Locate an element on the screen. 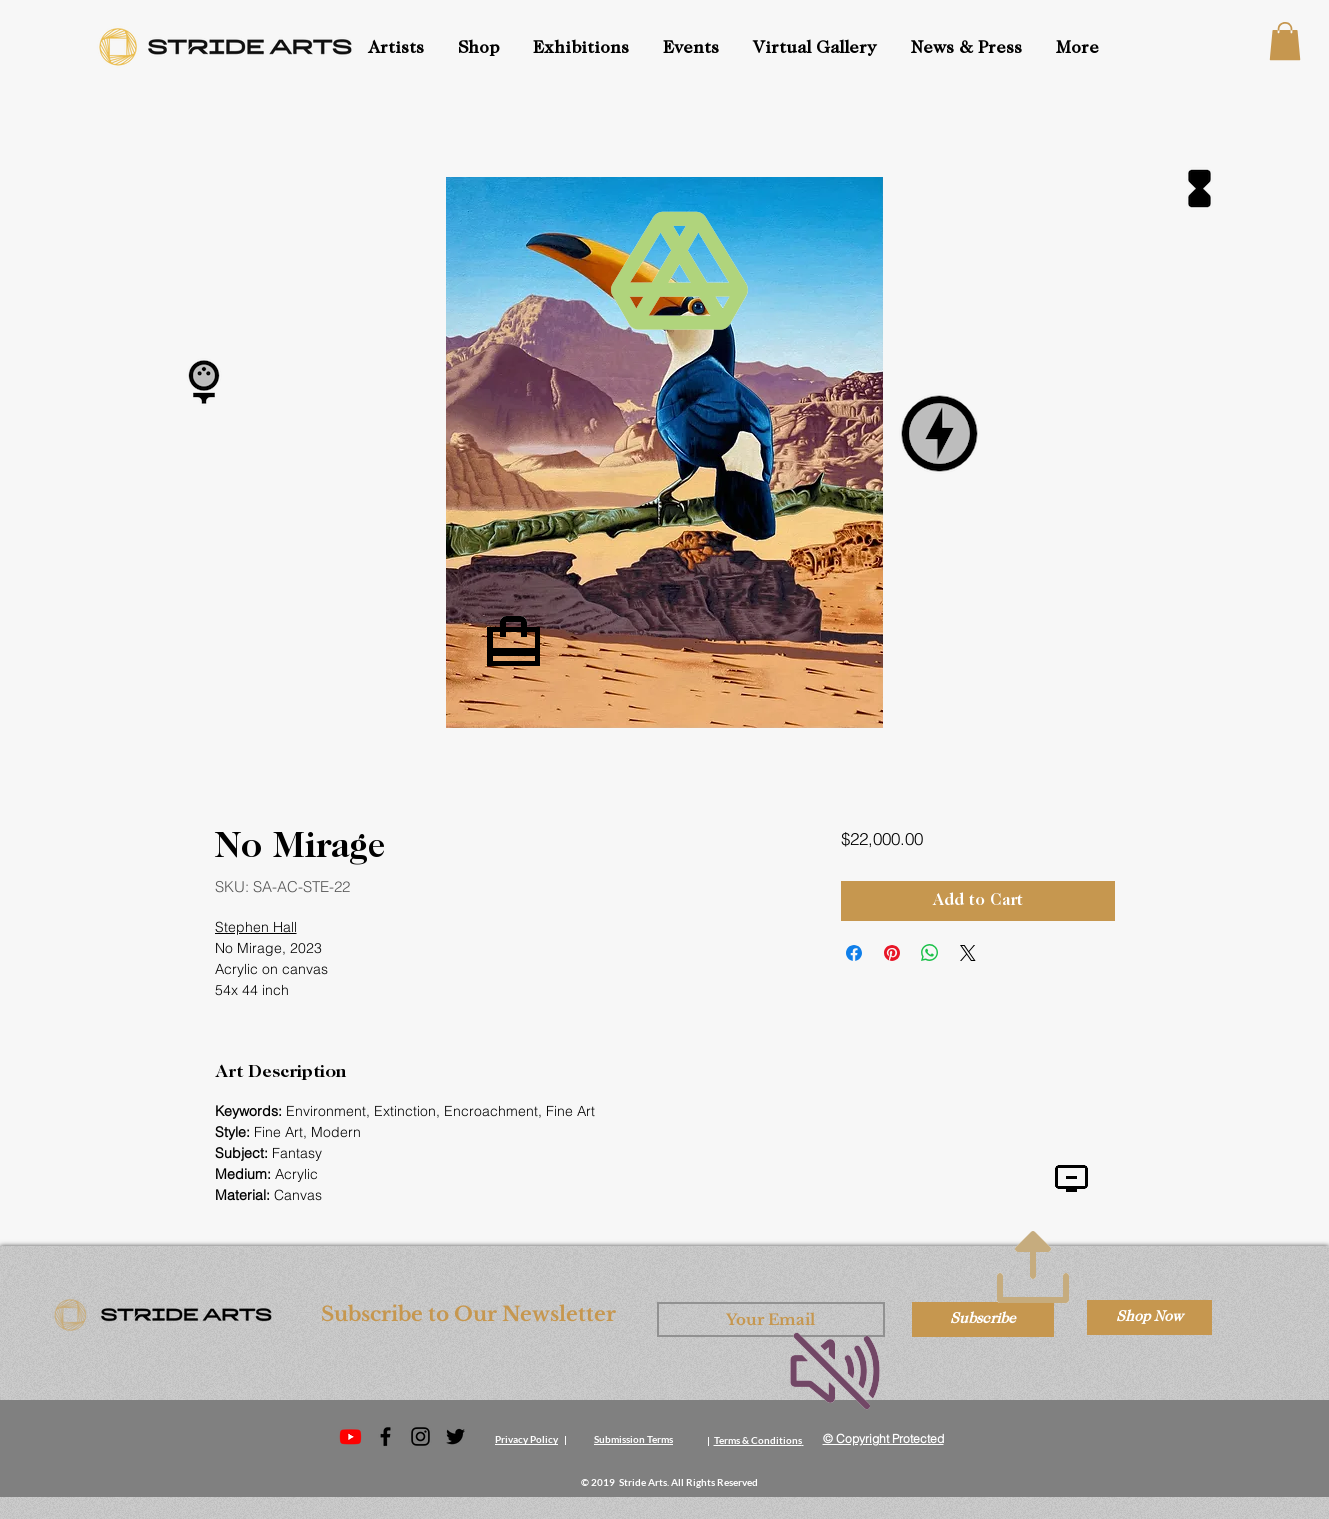  access golf sports content or scores is located at coordinates (204, 382).